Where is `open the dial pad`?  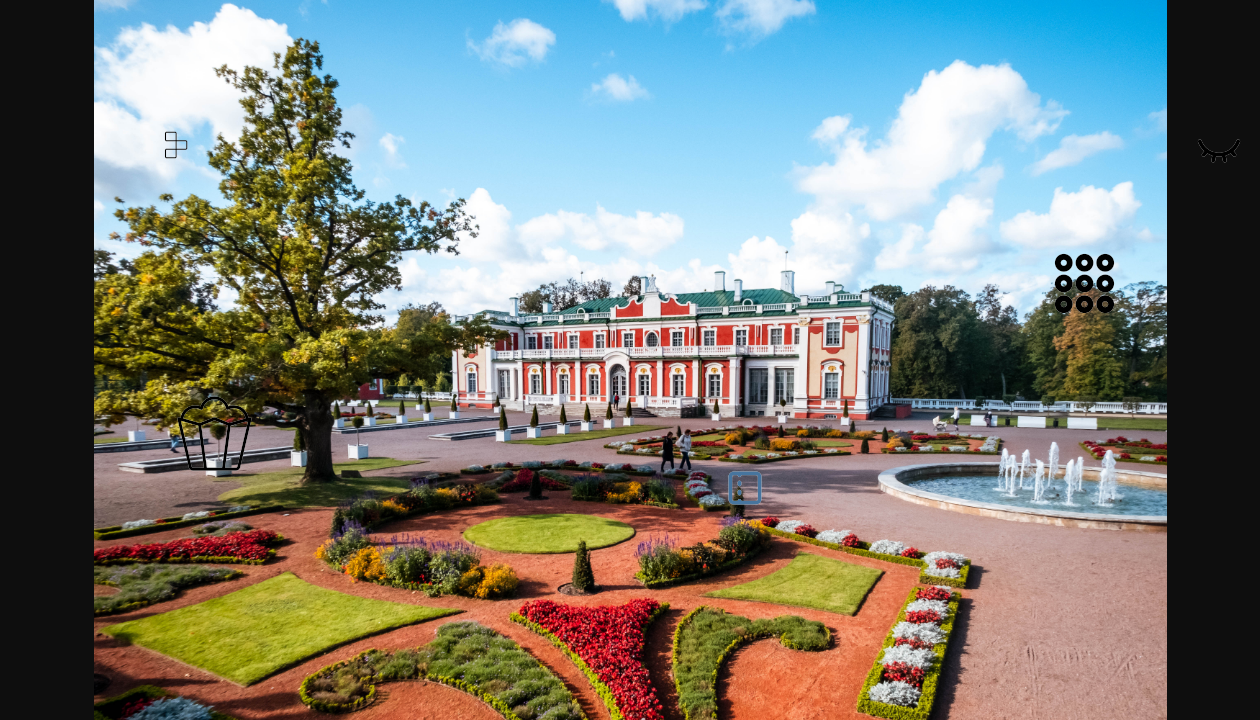 open the dial pad is located at coordinates (1084, 283).